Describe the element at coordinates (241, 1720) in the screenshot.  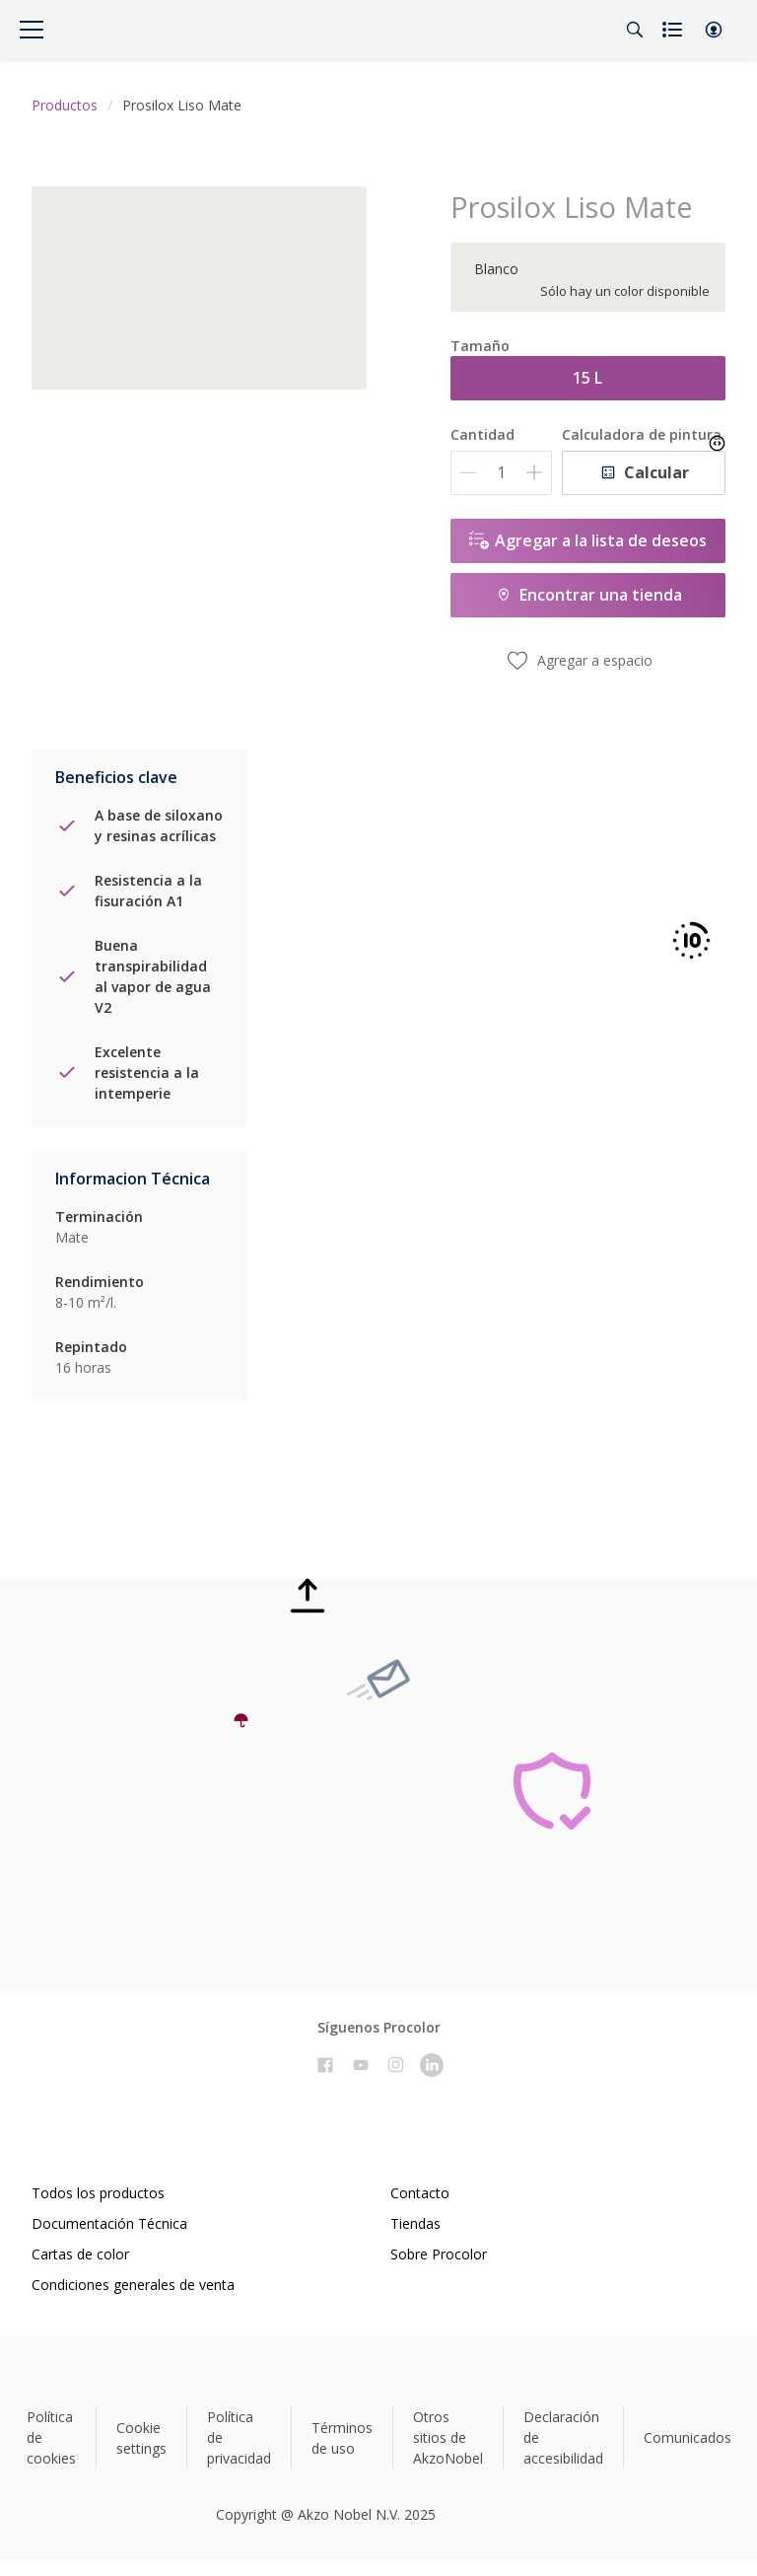
I see `view weather protection or rain forecast` at that location.